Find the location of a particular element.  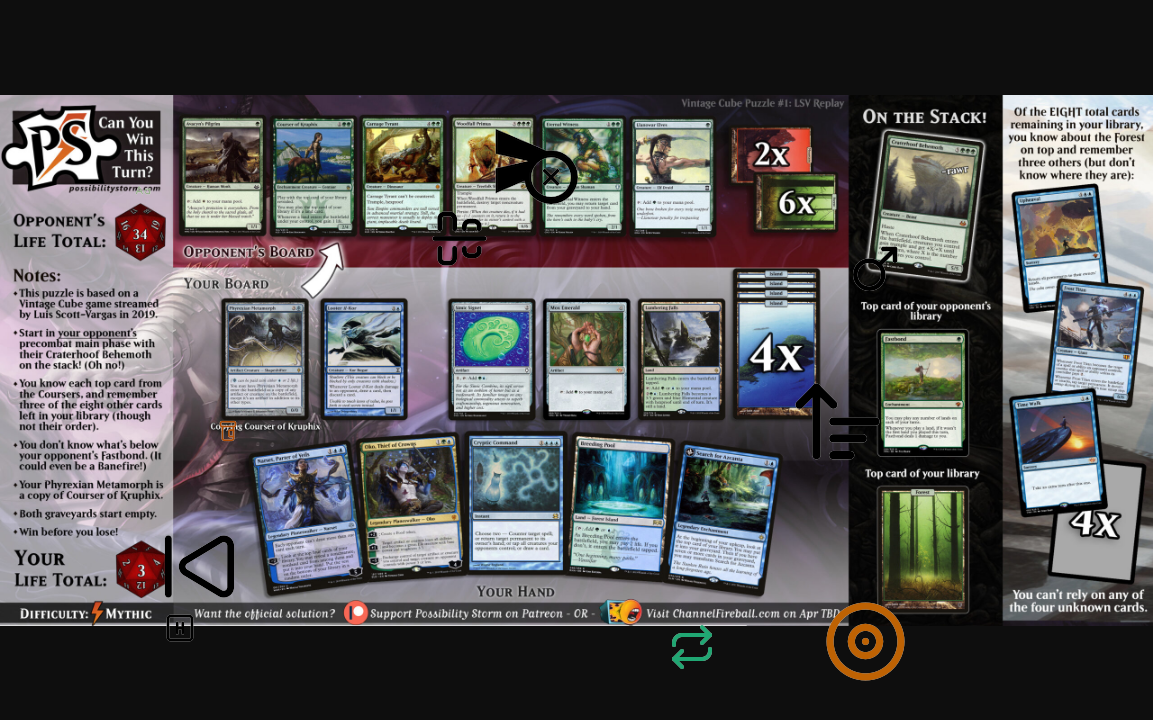

align selected objects to horizontal center is located at coordinates (459, 238).